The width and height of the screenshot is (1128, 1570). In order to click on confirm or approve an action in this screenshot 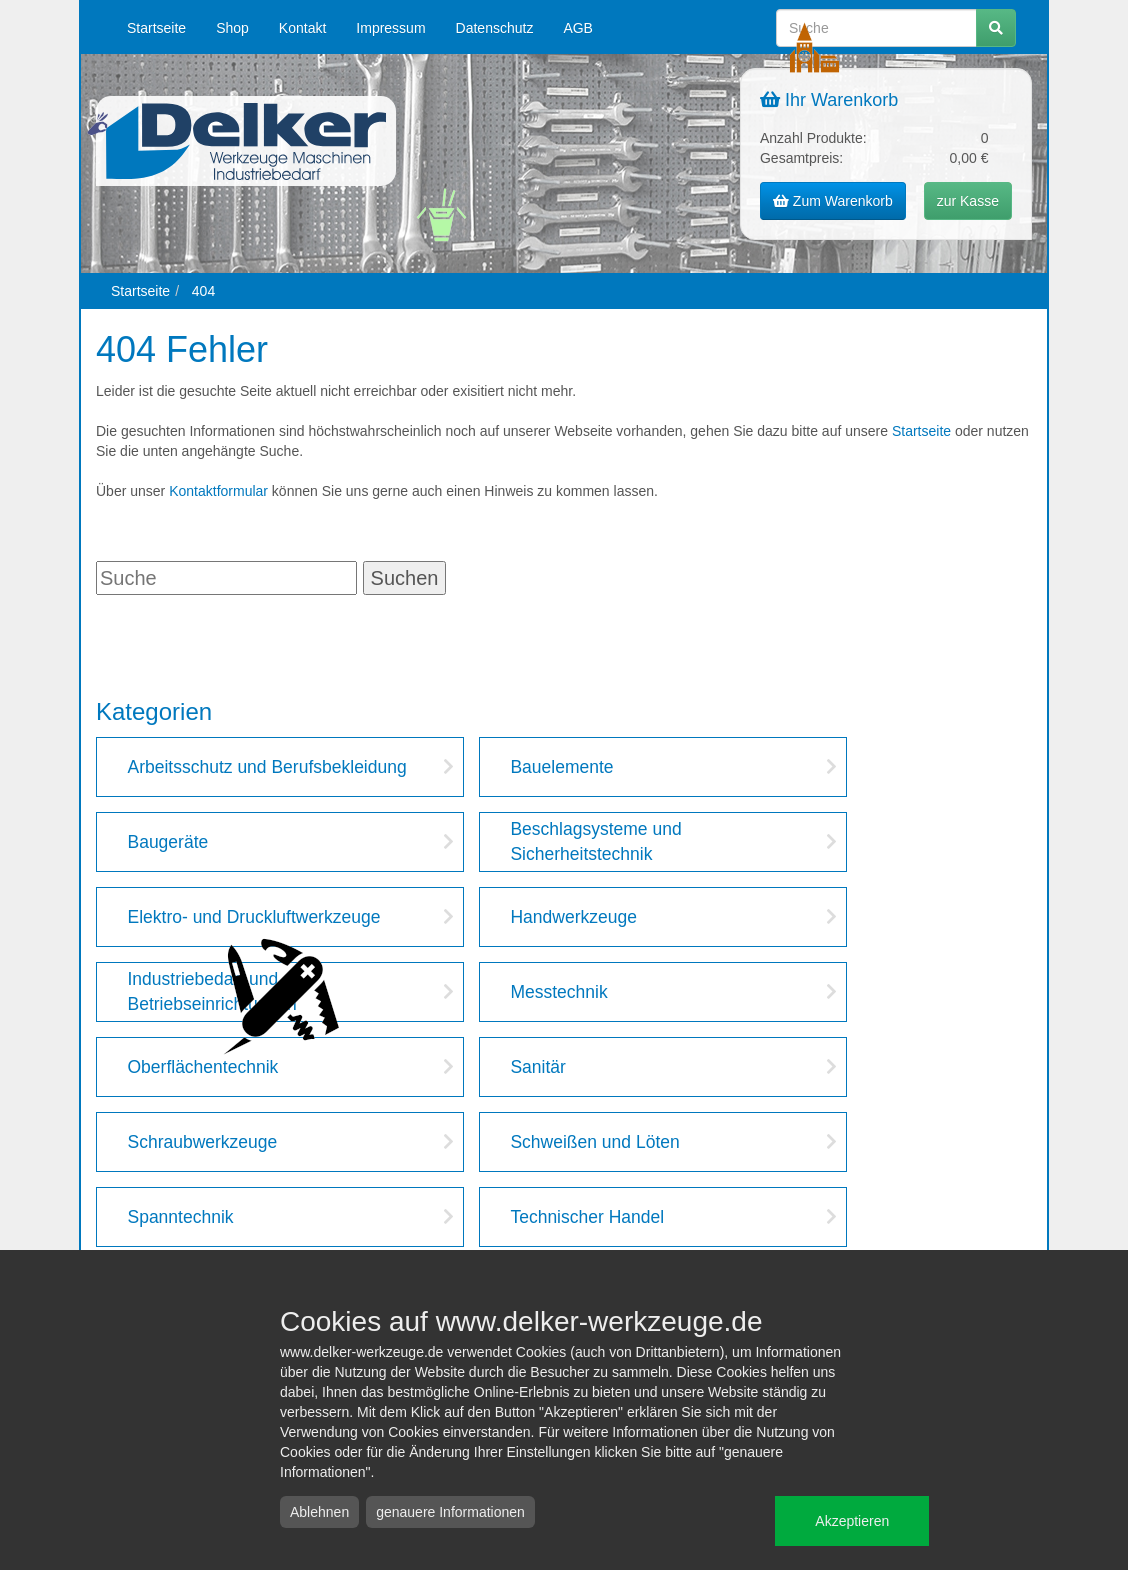, I will do `click(97, 123)`.